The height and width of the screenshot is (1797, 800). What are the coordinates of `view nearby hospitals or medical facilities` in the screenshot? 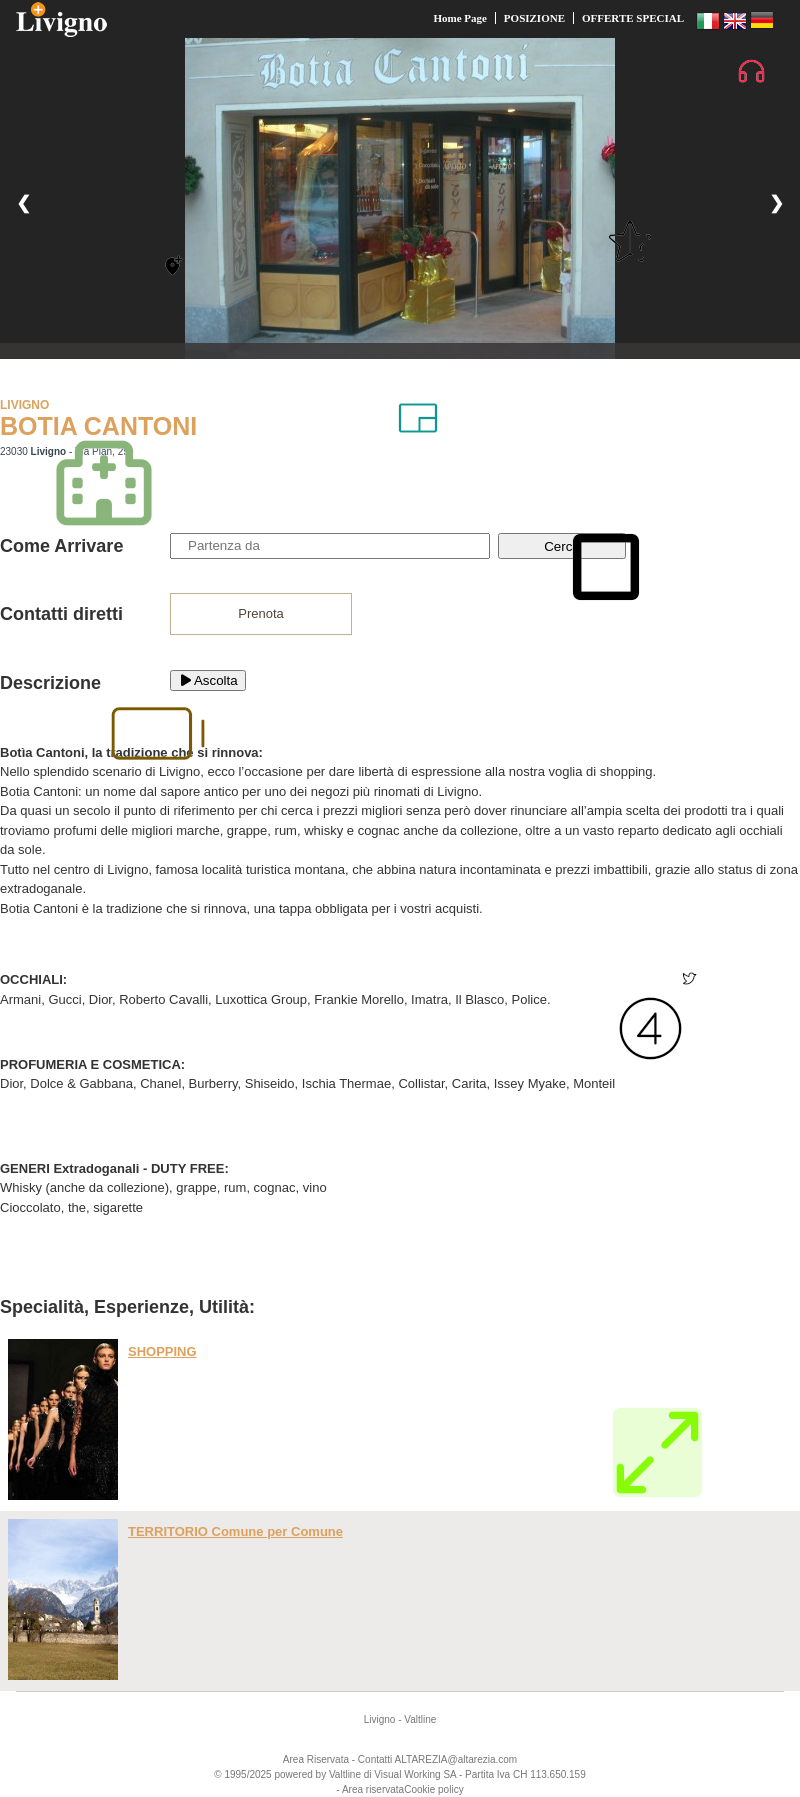 It's located at (104, 483).